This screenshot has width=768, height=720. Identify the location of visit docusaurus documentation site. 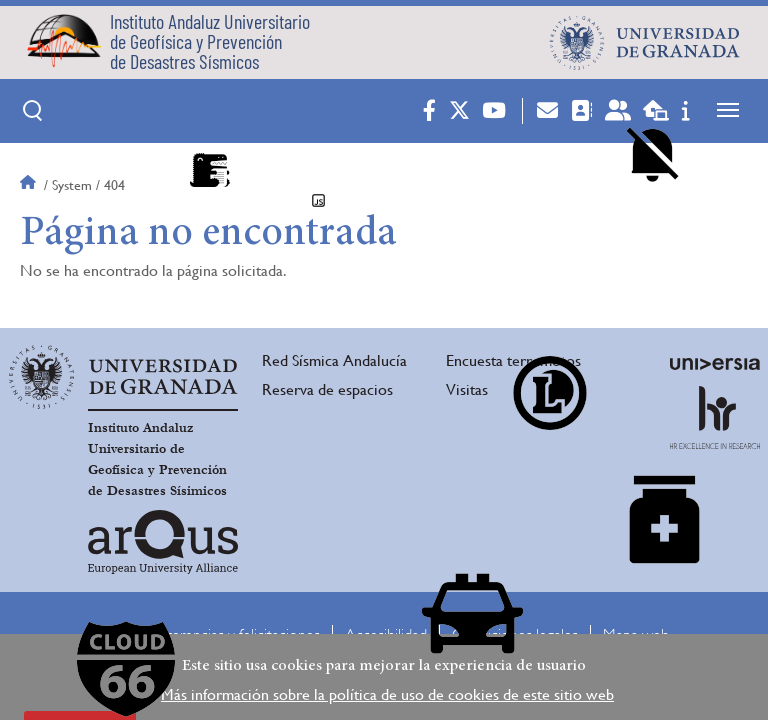
(210, 170).